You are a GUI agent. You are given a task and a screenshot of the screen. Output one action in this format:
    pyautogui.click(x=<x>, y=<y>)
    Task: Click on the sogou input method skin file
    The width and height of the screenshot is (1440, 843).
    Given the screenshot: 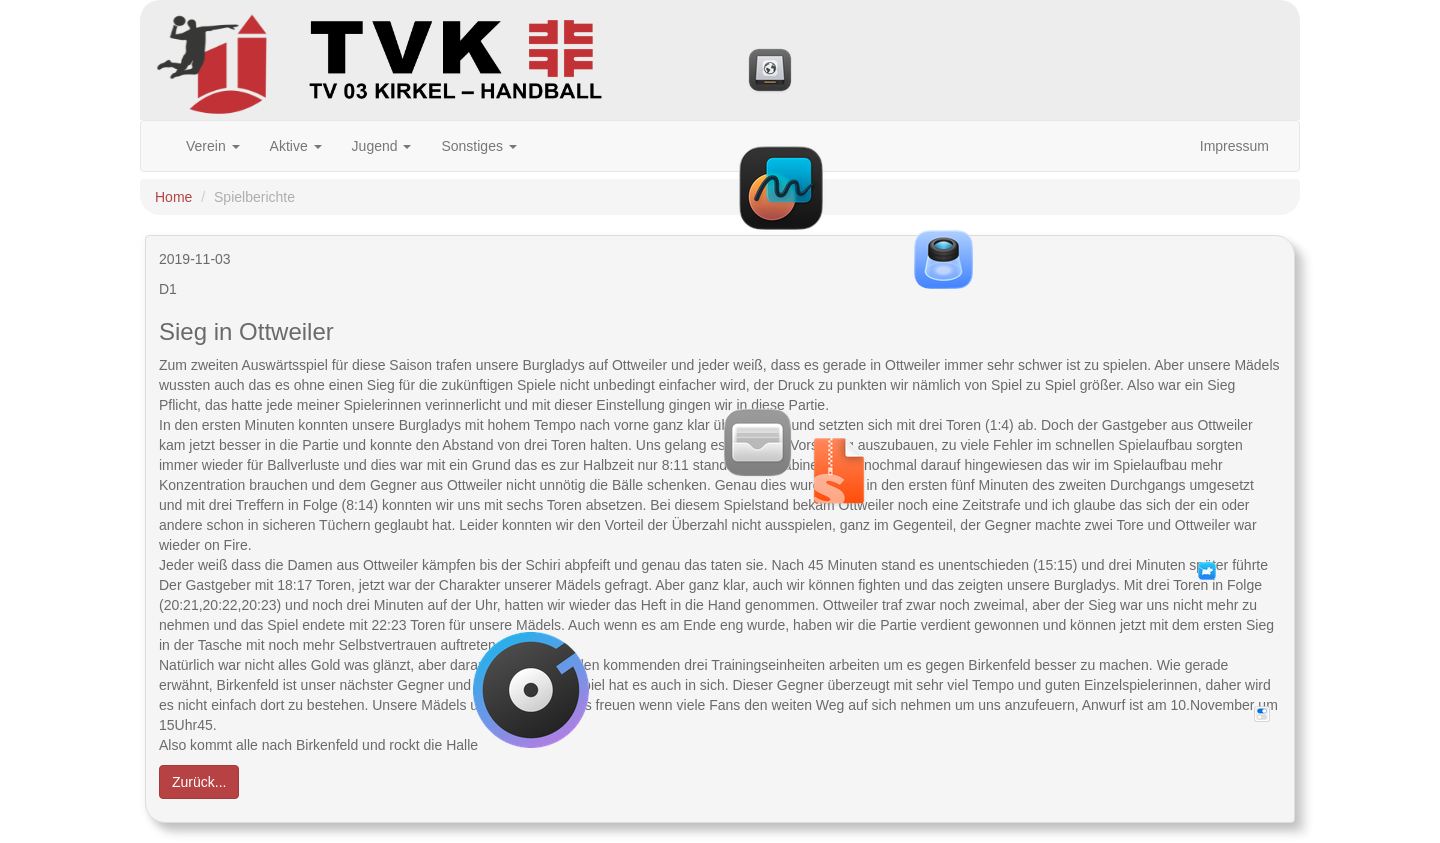 What is the action you would take?
    pyautogui.click(x=839, y=472)
    